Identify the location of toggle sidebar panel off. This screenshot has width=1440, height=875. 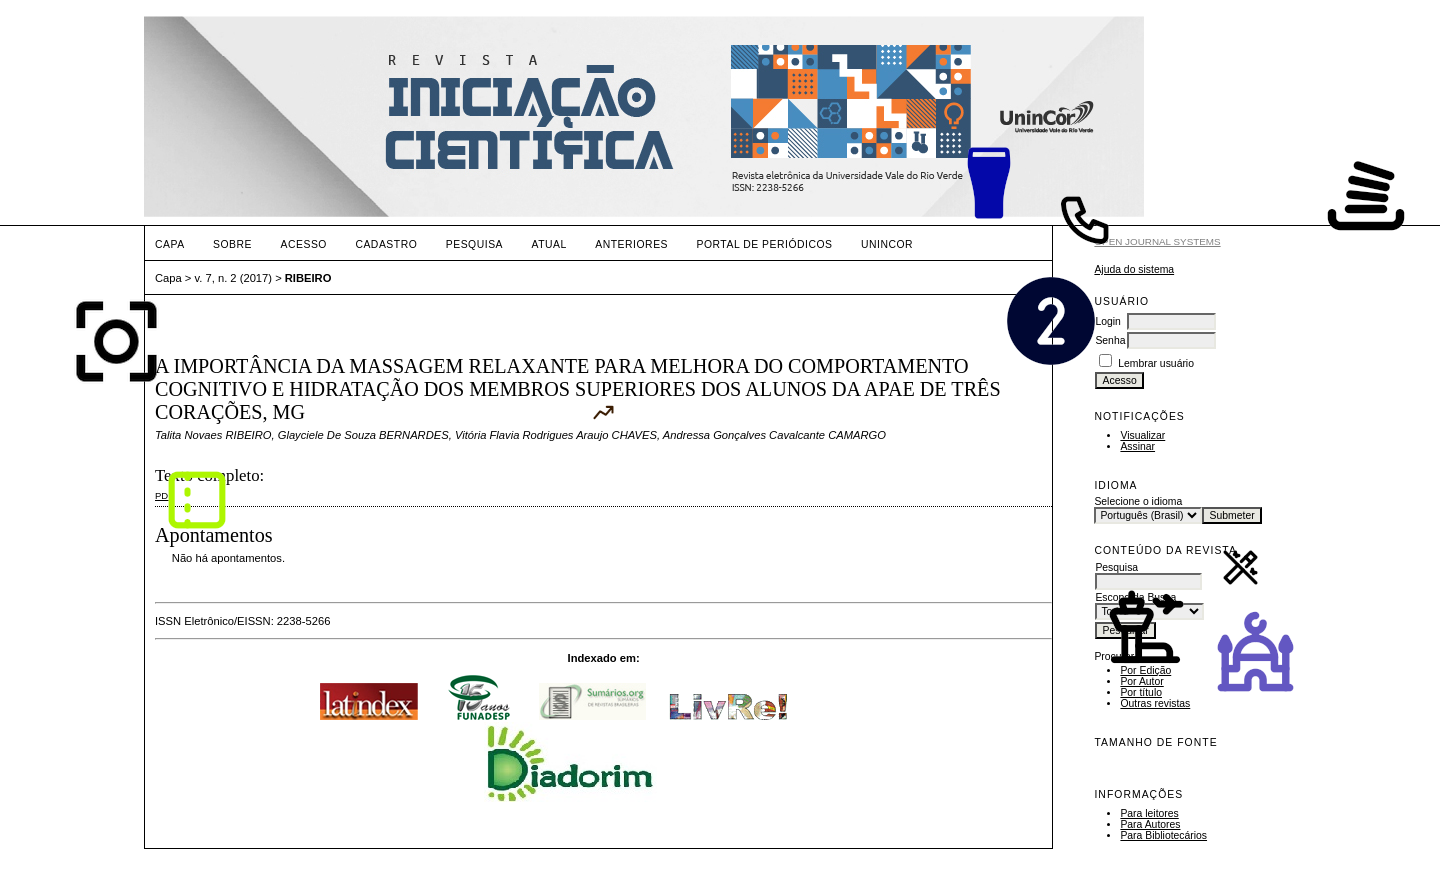
(197, 500).